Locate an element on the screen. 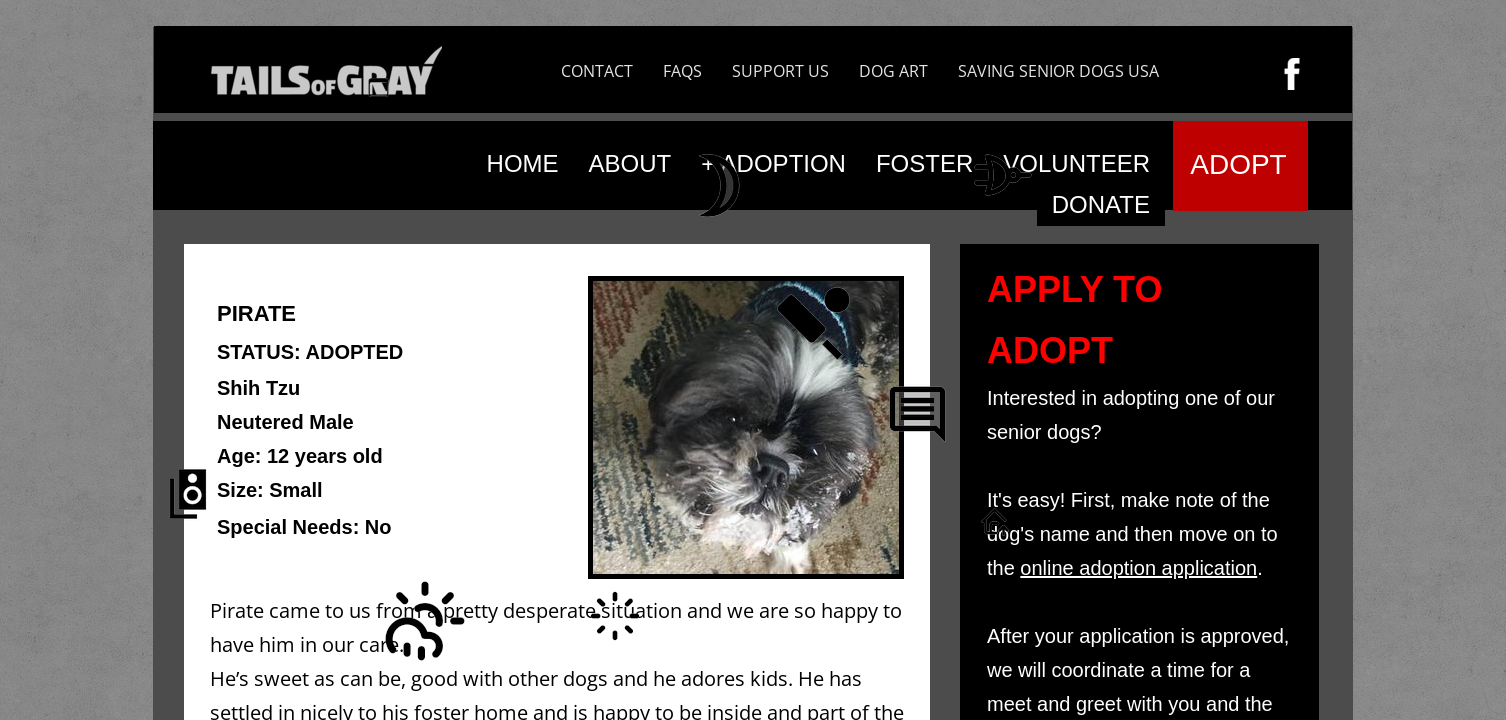  NOR logic gate symbol for circuit diagrams is located at coordinates (1003, 175).